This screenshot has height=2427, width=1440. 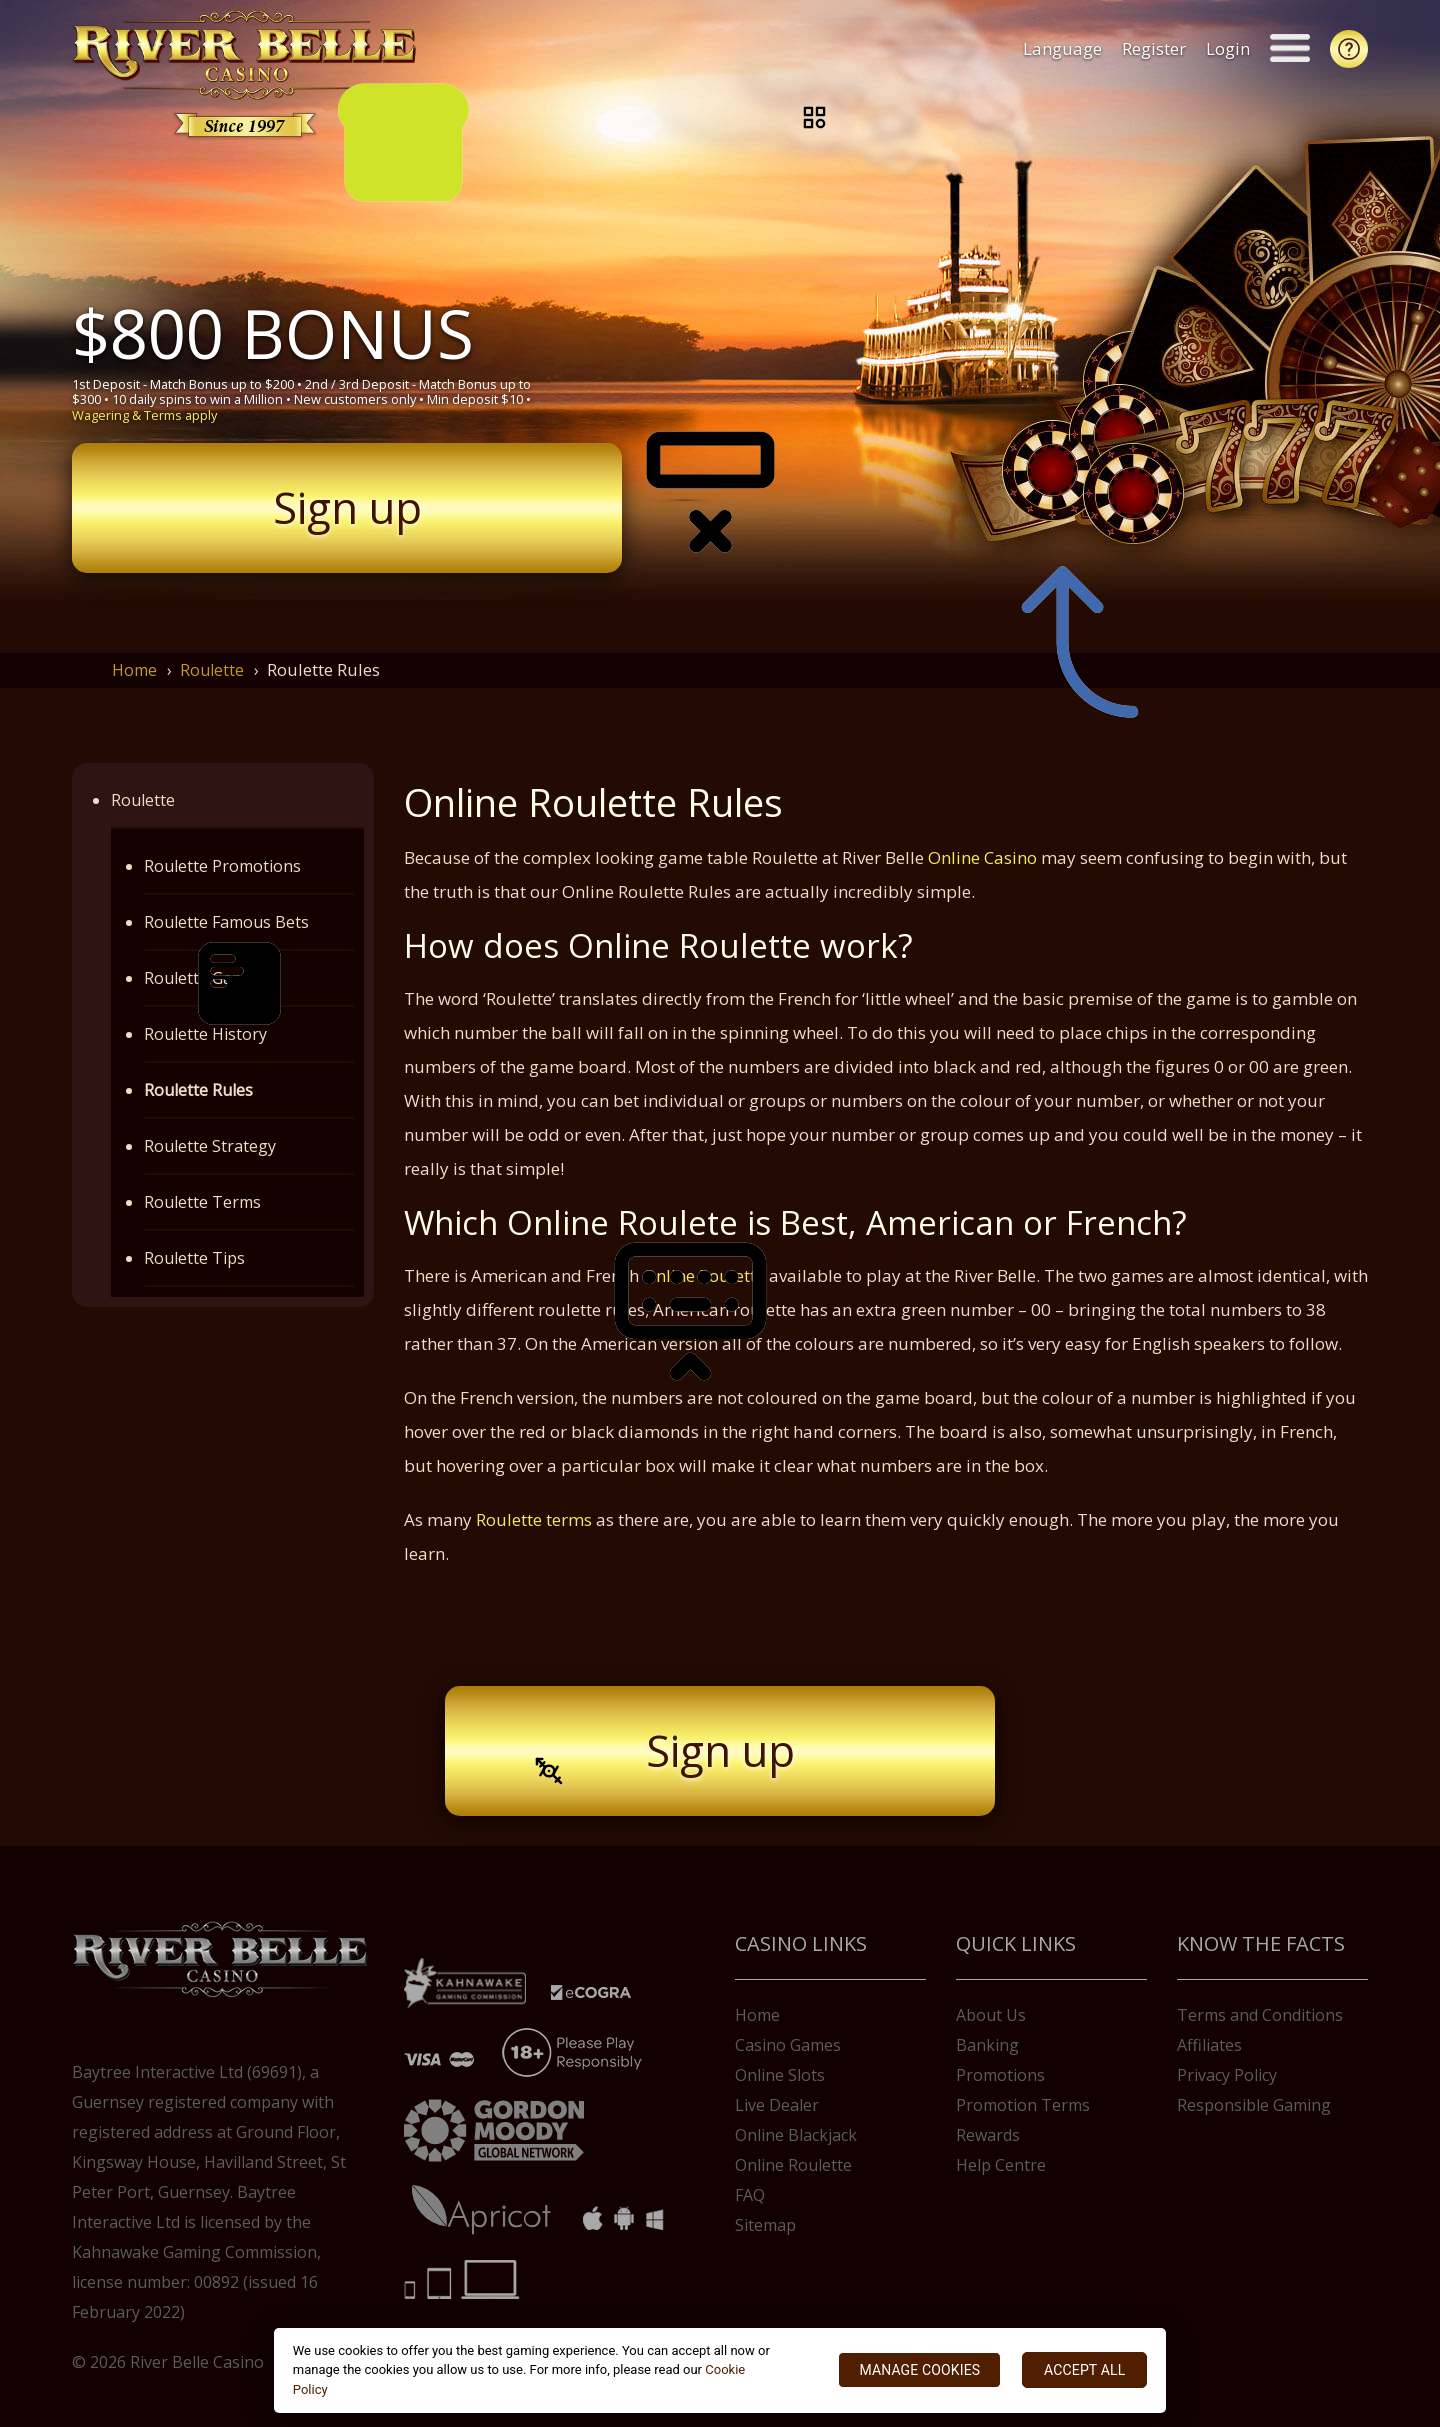 What do you see at coordinates (690, 1311) in the screenshot?
I see `hide the on-screen keyboard` at bounding box center [690, 1311].